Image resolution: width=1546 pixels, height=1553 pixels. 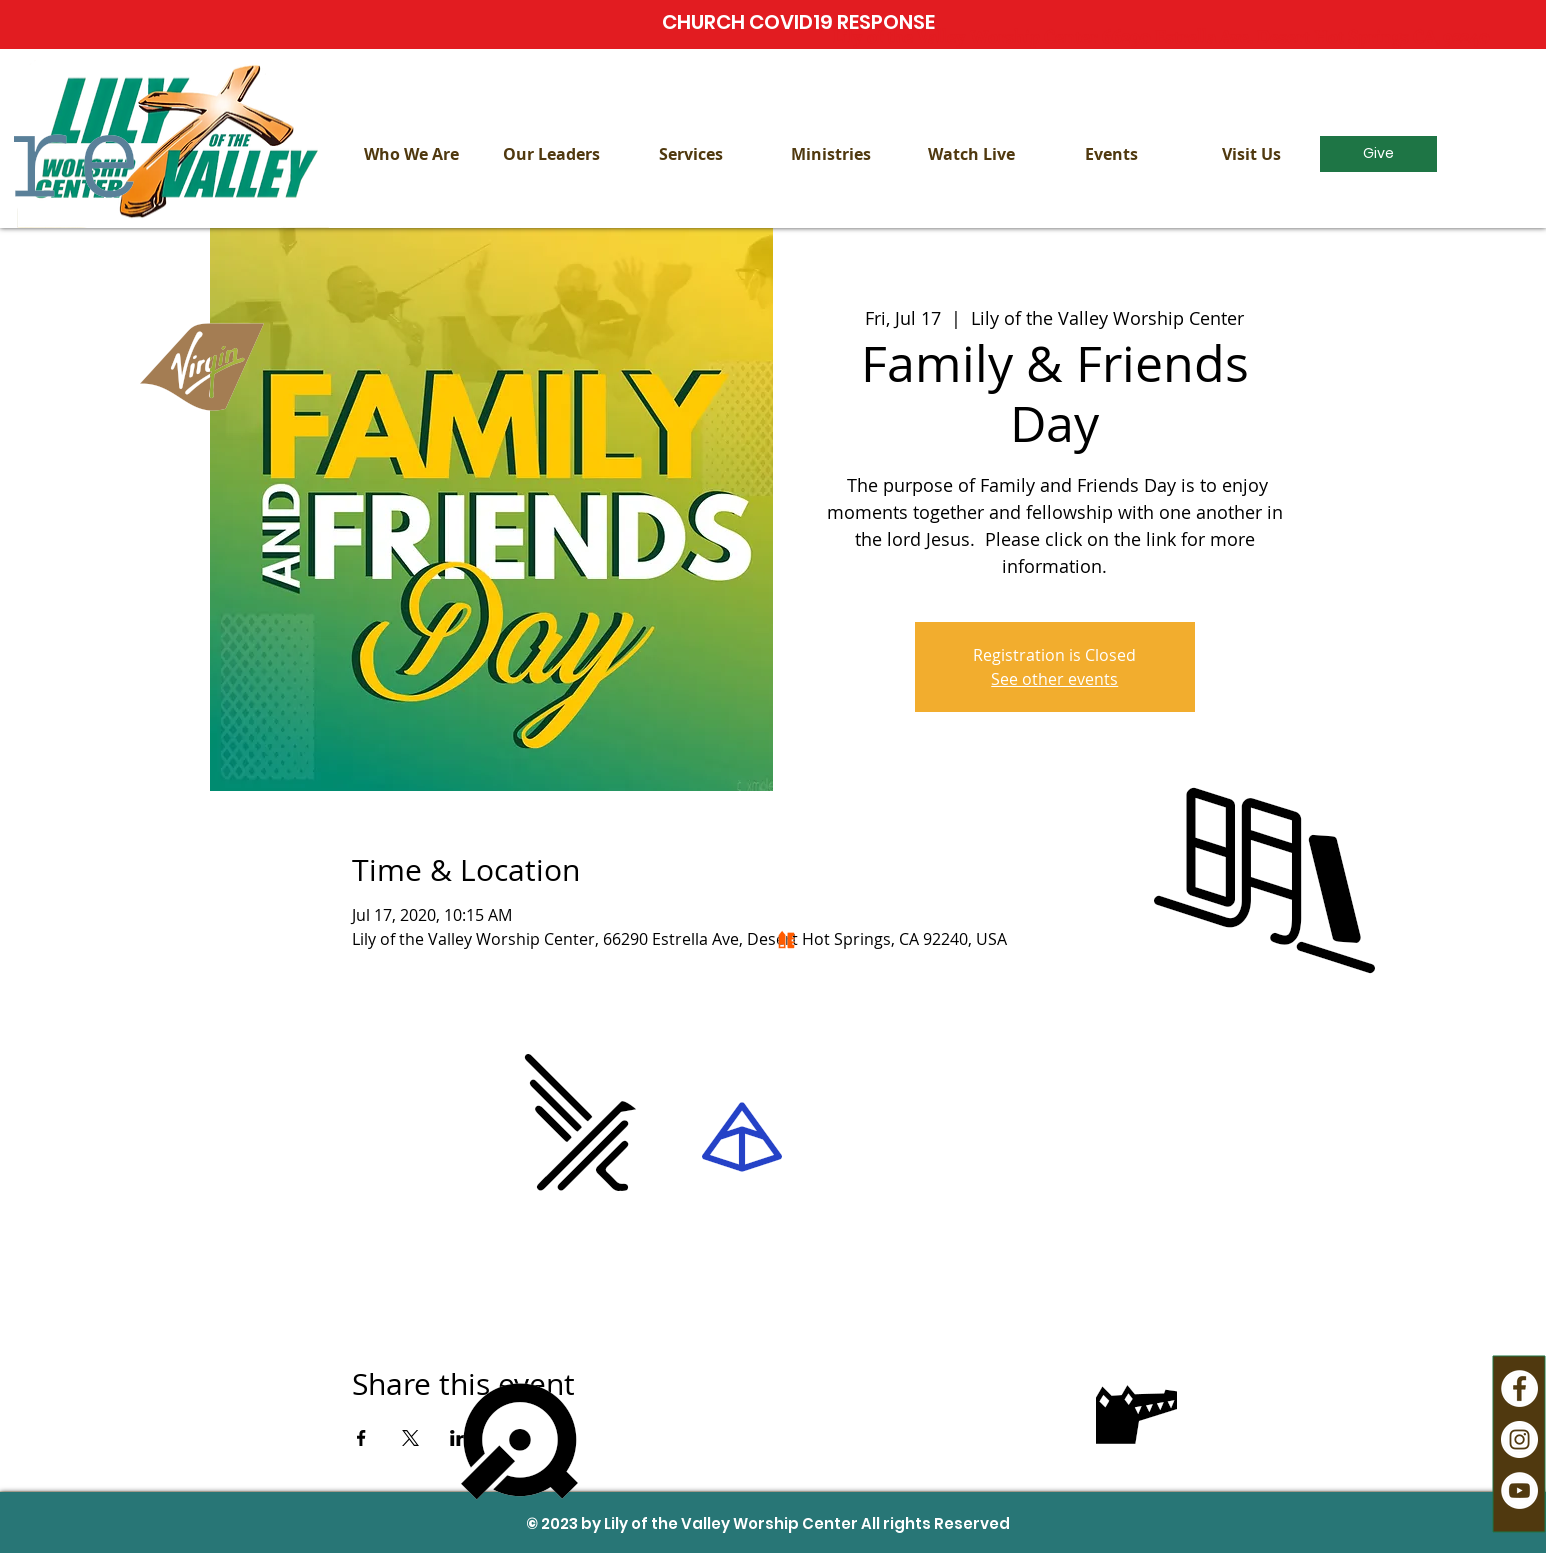 What do you see at coordinates (1264, 880) in the screenshot?
I see `open the Kenmei manga tracking app` at bounding box center [1264, 880].